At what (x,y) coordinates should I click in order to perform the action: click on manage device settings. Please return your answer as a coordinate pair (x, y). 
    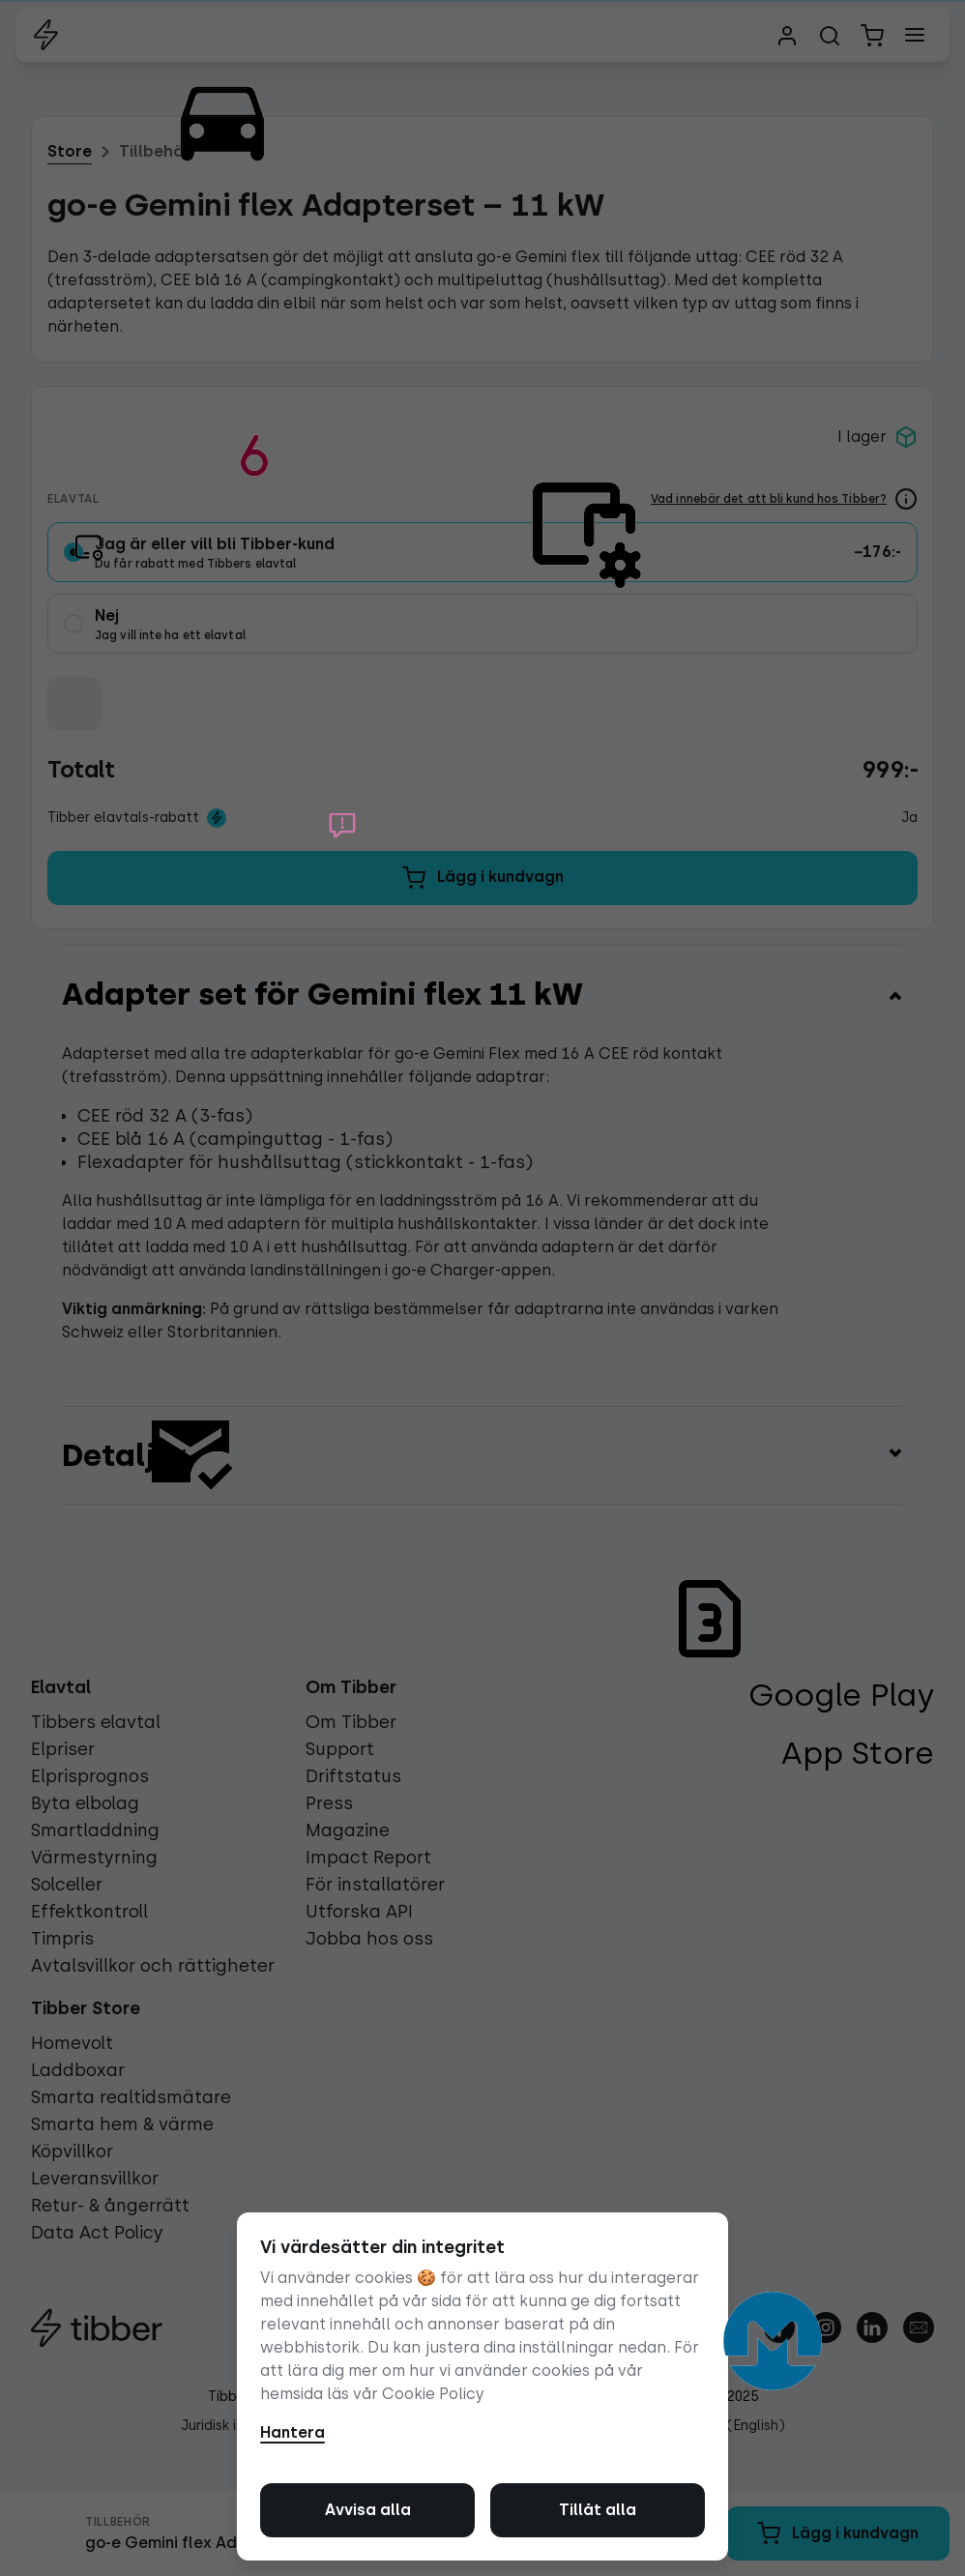
    Looking at the image, I should click on (584, 529).